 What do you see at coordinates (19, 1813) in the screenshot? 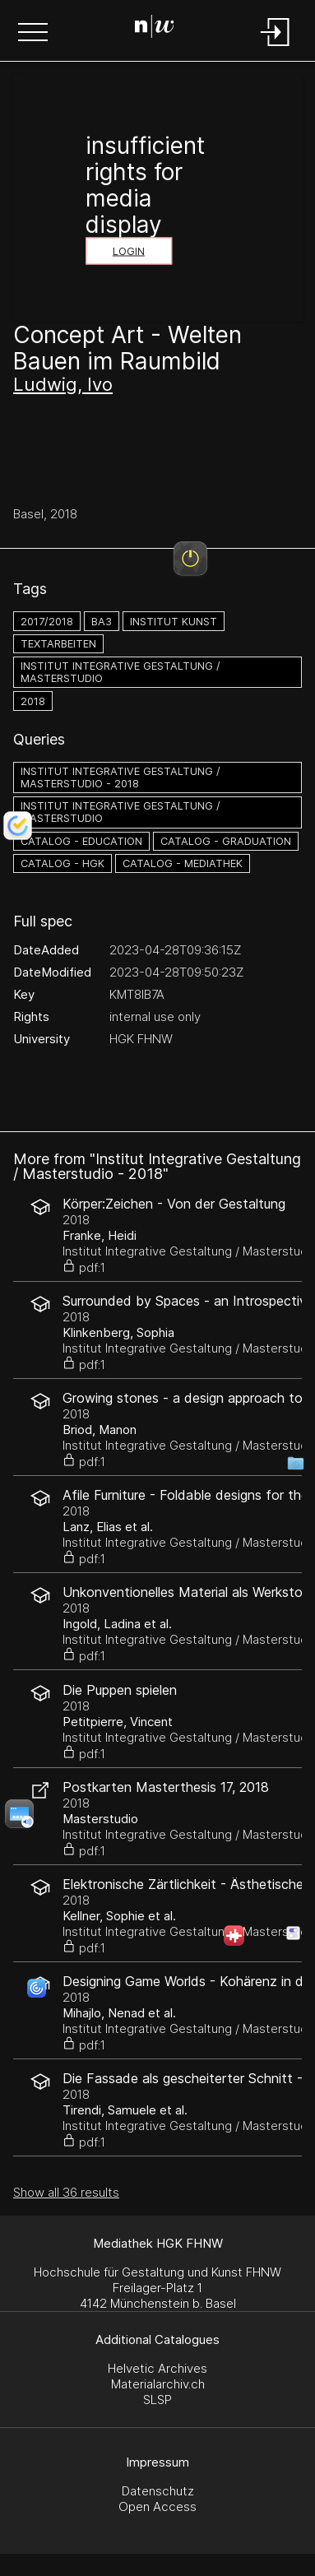
I see `open mpd music player daemon app` at bounding box center [19, 1813].